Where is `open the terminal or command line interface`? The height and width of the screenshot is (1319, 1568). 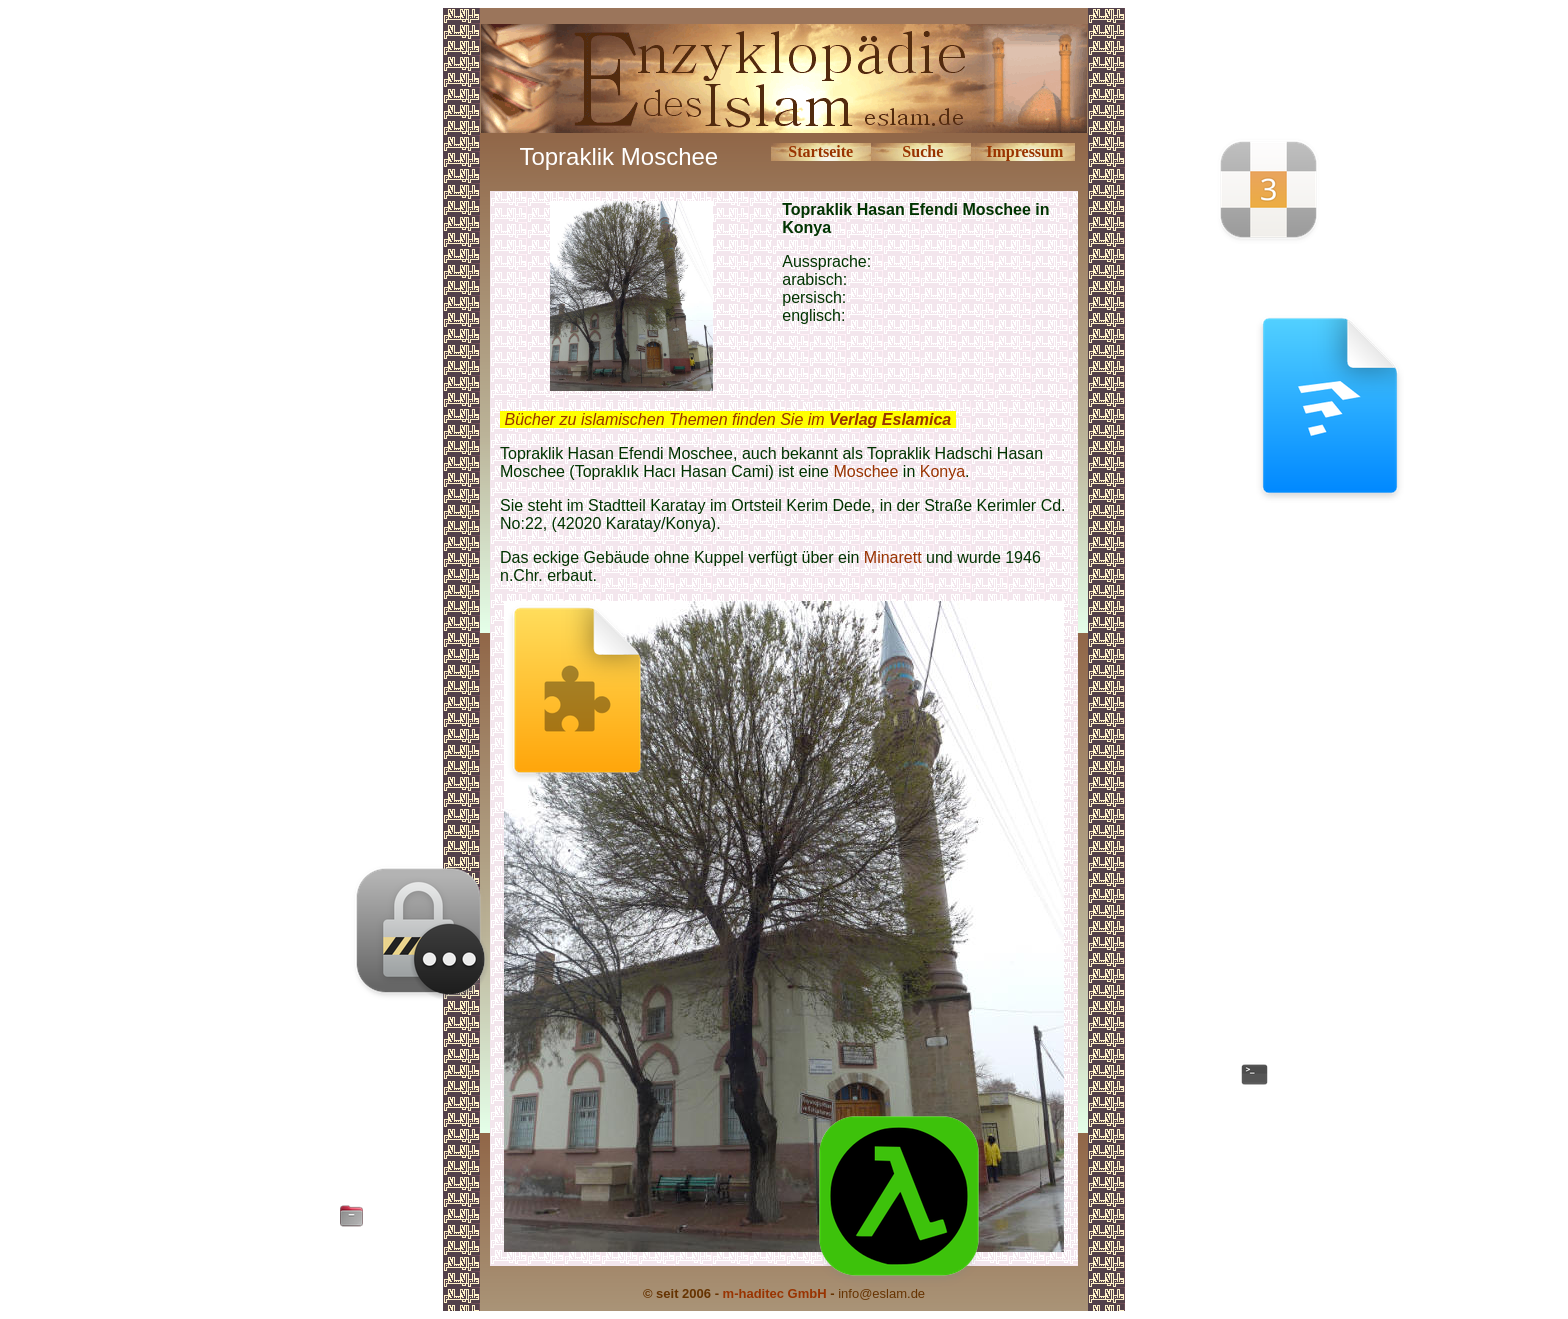
open the terminal or command line interface is located at coordinates (1254, 1074).